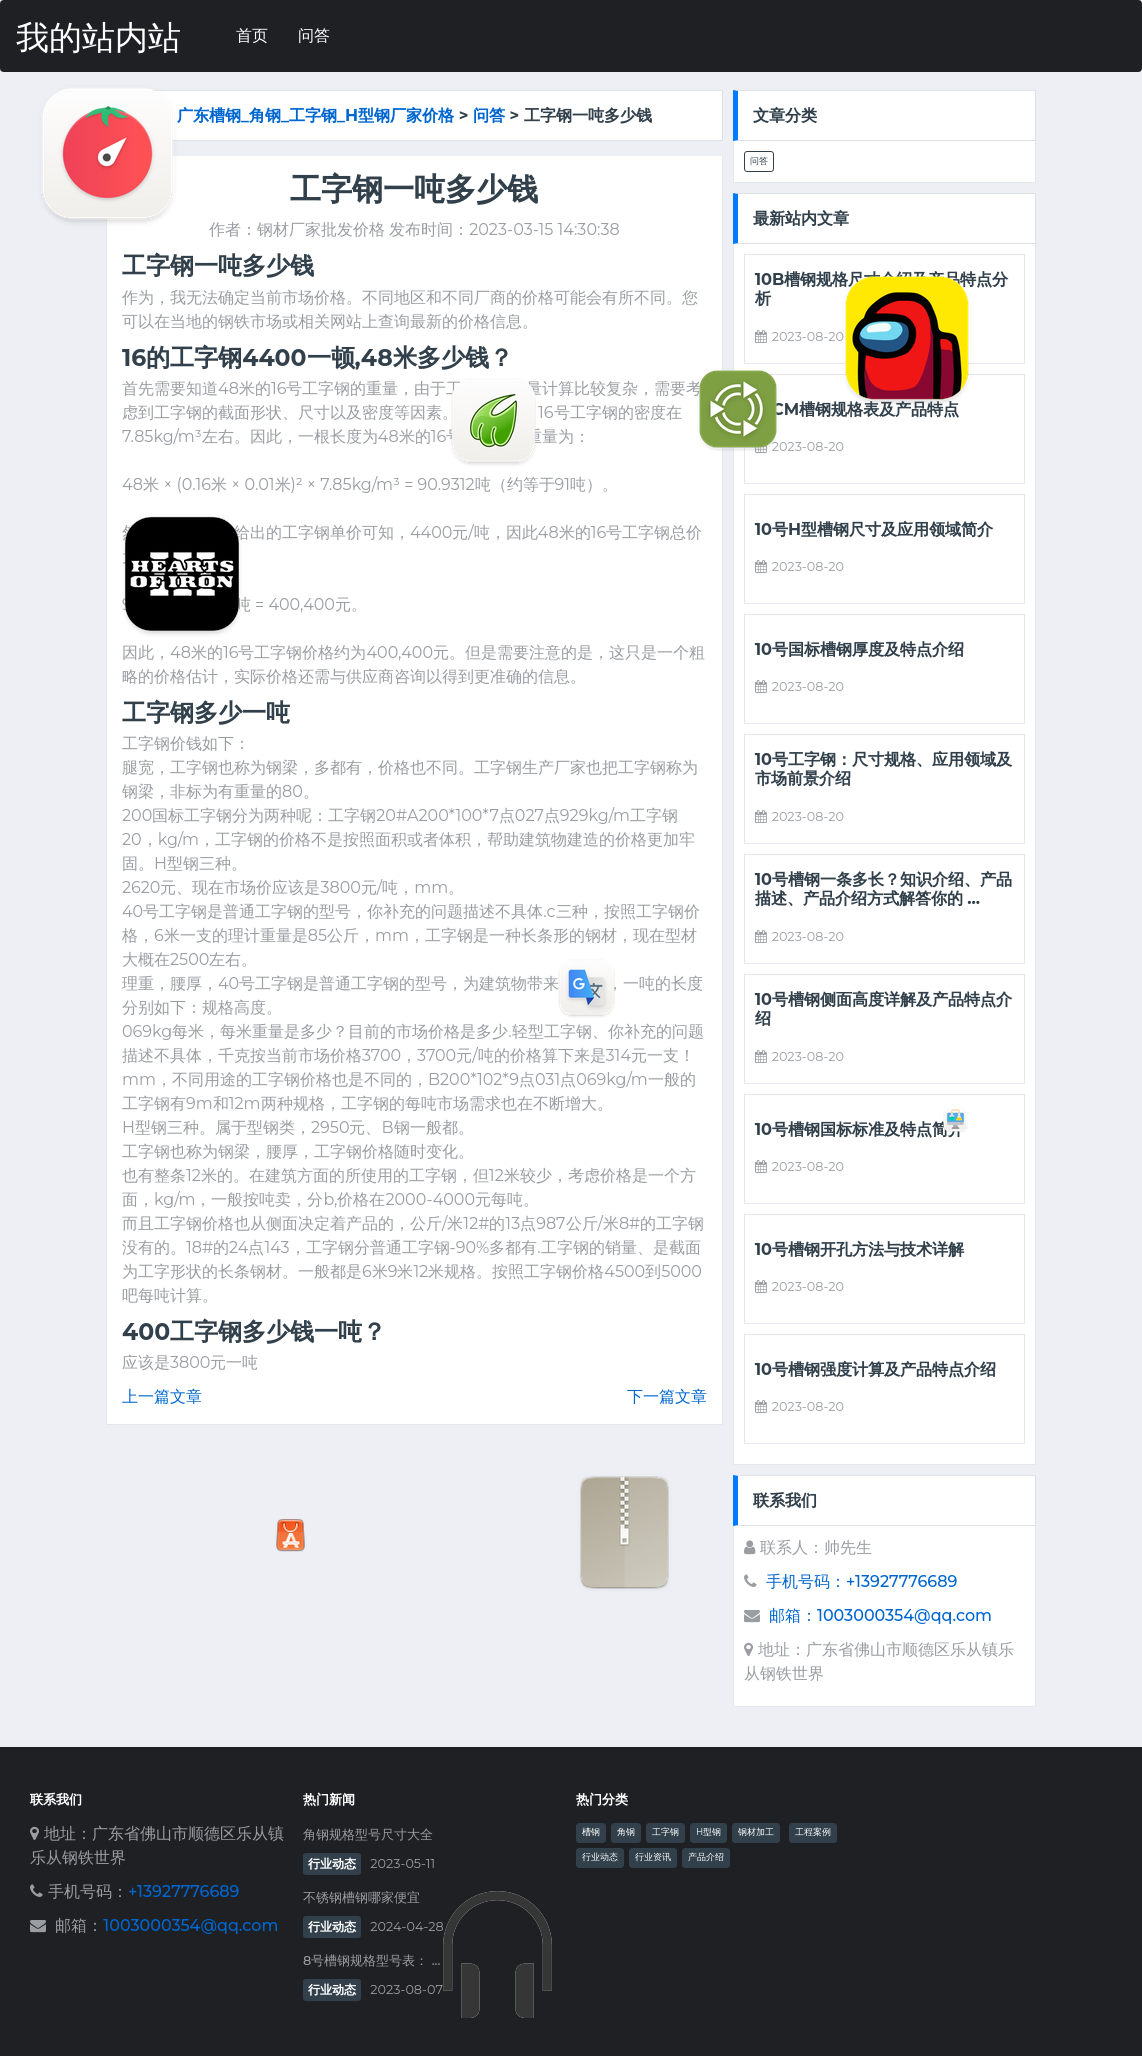 This screenshot has height=2056, width=1142. I want to click on open solanum pomodoro timer app, so click(107, 153).